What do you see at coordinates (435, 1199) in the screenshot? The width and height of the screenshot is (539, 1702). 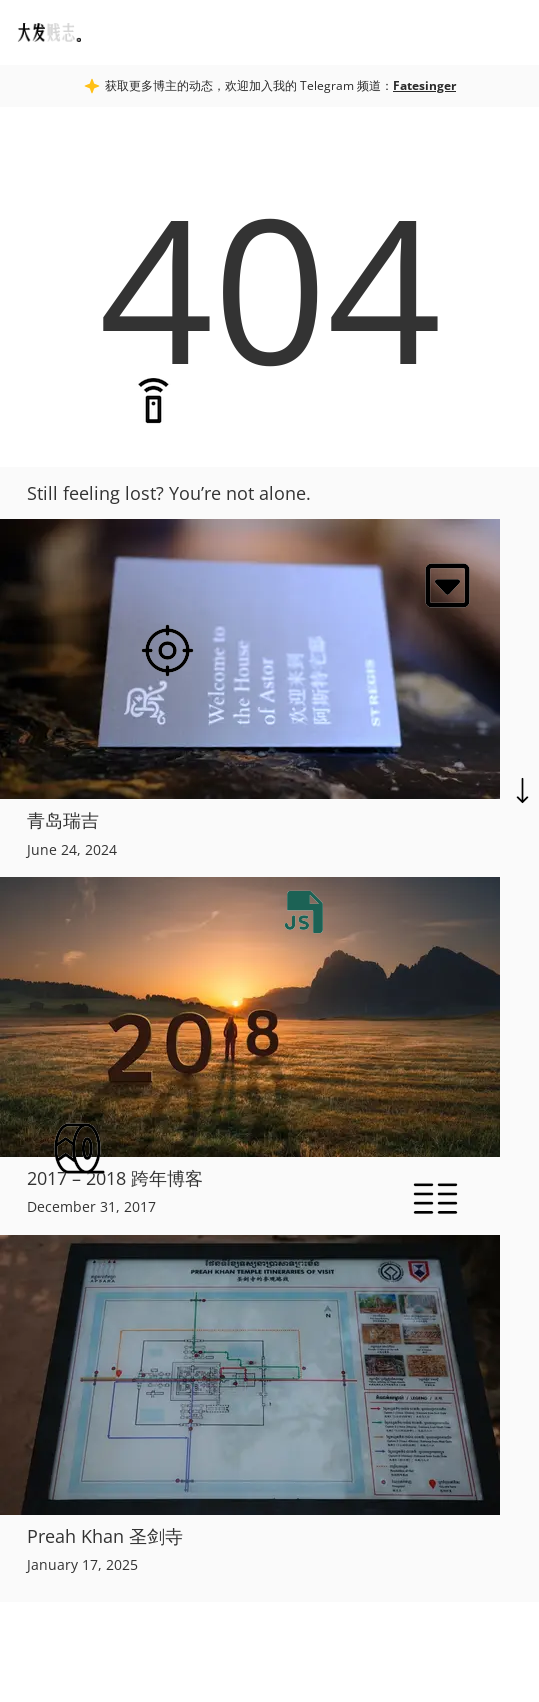 I see `switch to multi-column text layout` at bounding box center [435, 1199].